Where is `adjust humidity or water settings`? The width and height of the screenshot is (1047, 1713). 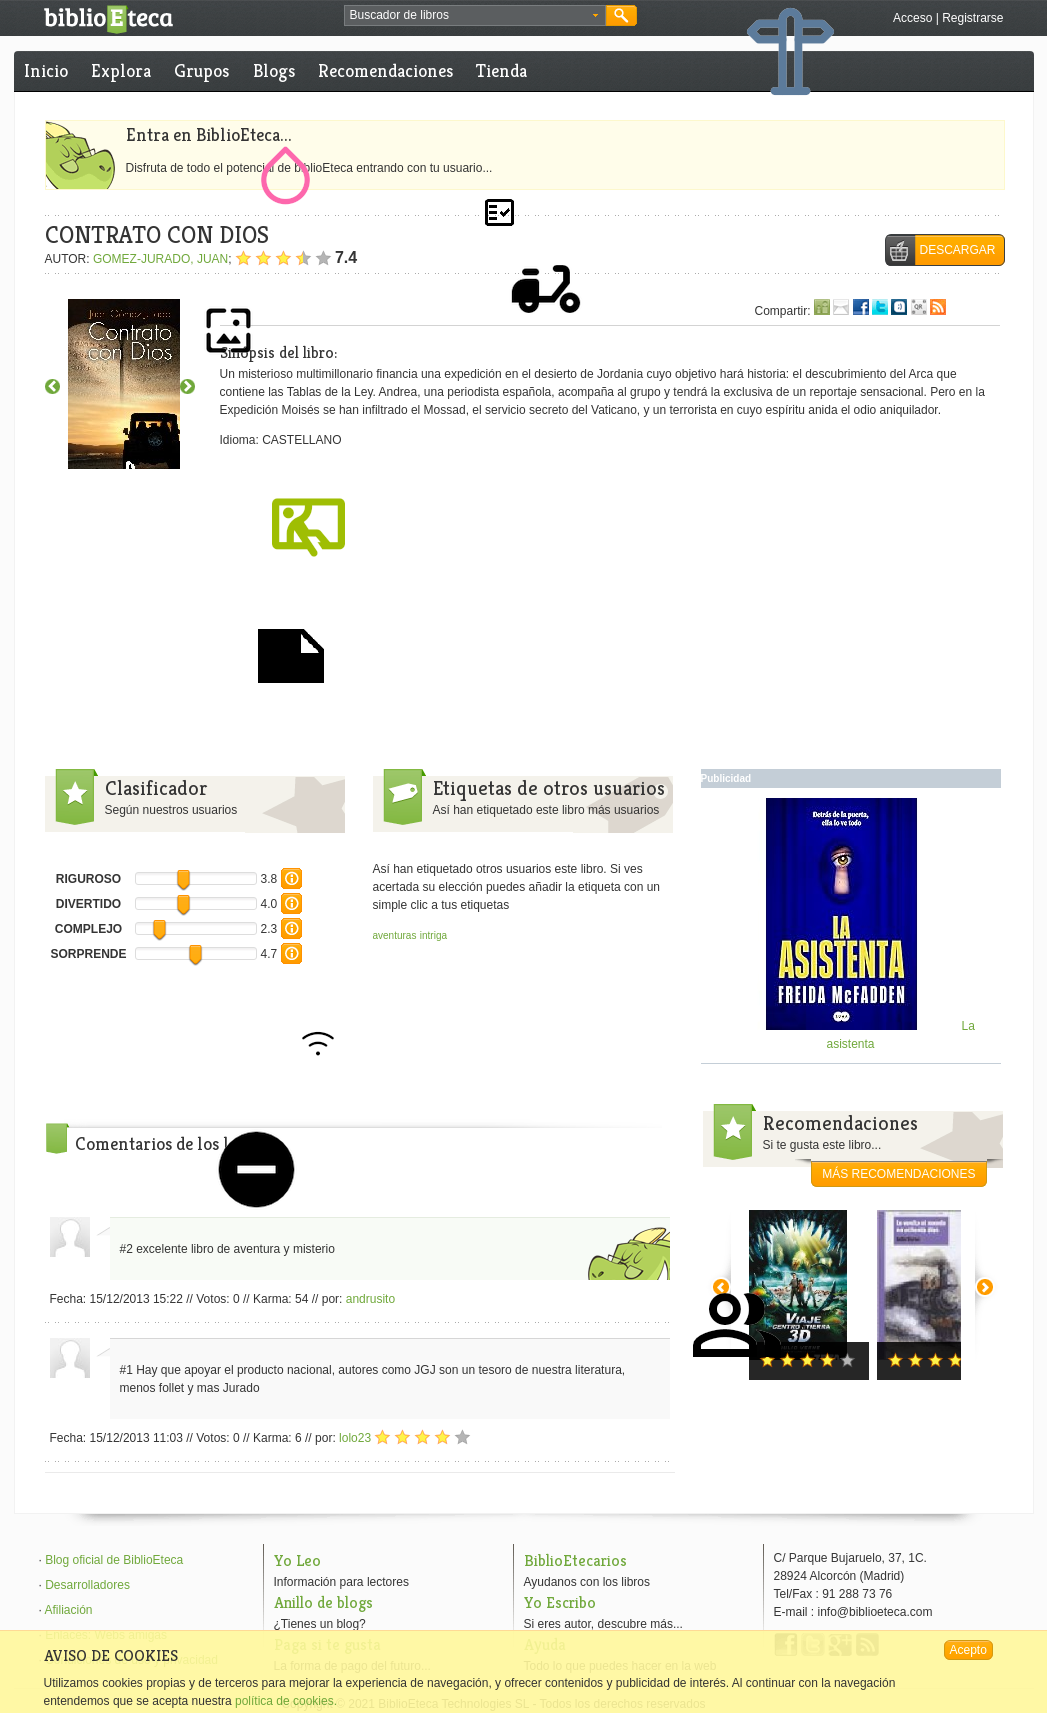
adjust humidity or water settings is located at coordinates (285, 174).